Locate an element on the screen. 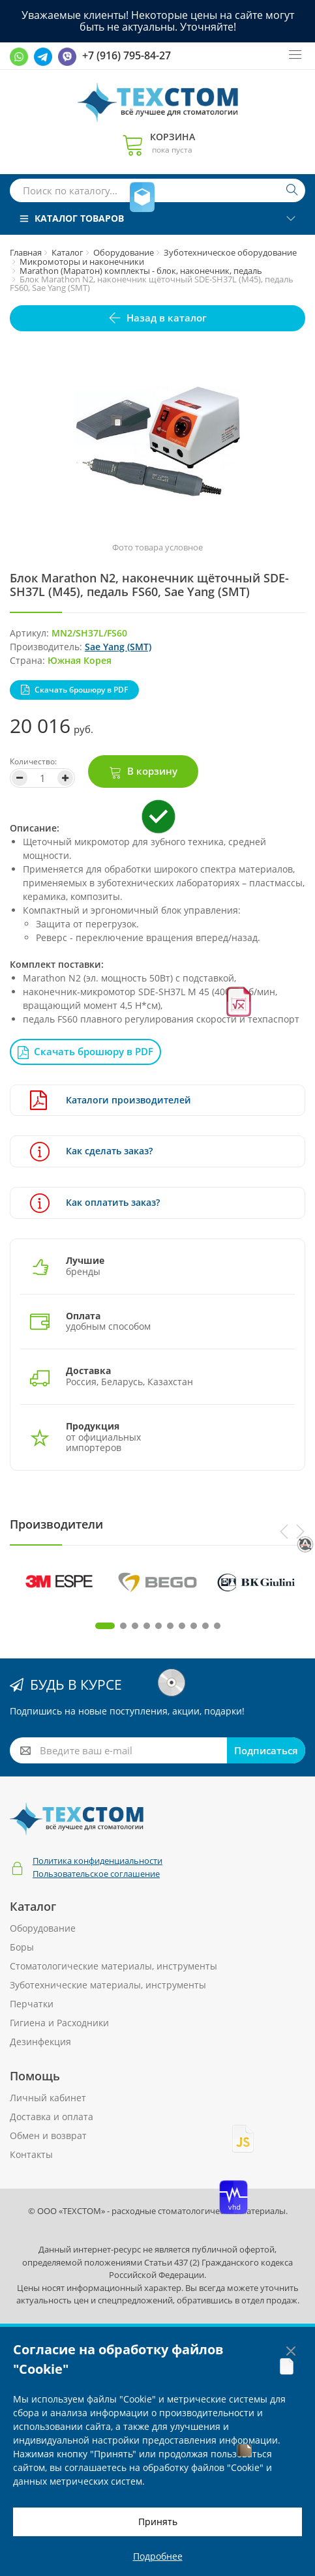 This screenshot has width=315, height=2576. access cd/dvd drive is located at coordinates (172, 1683).